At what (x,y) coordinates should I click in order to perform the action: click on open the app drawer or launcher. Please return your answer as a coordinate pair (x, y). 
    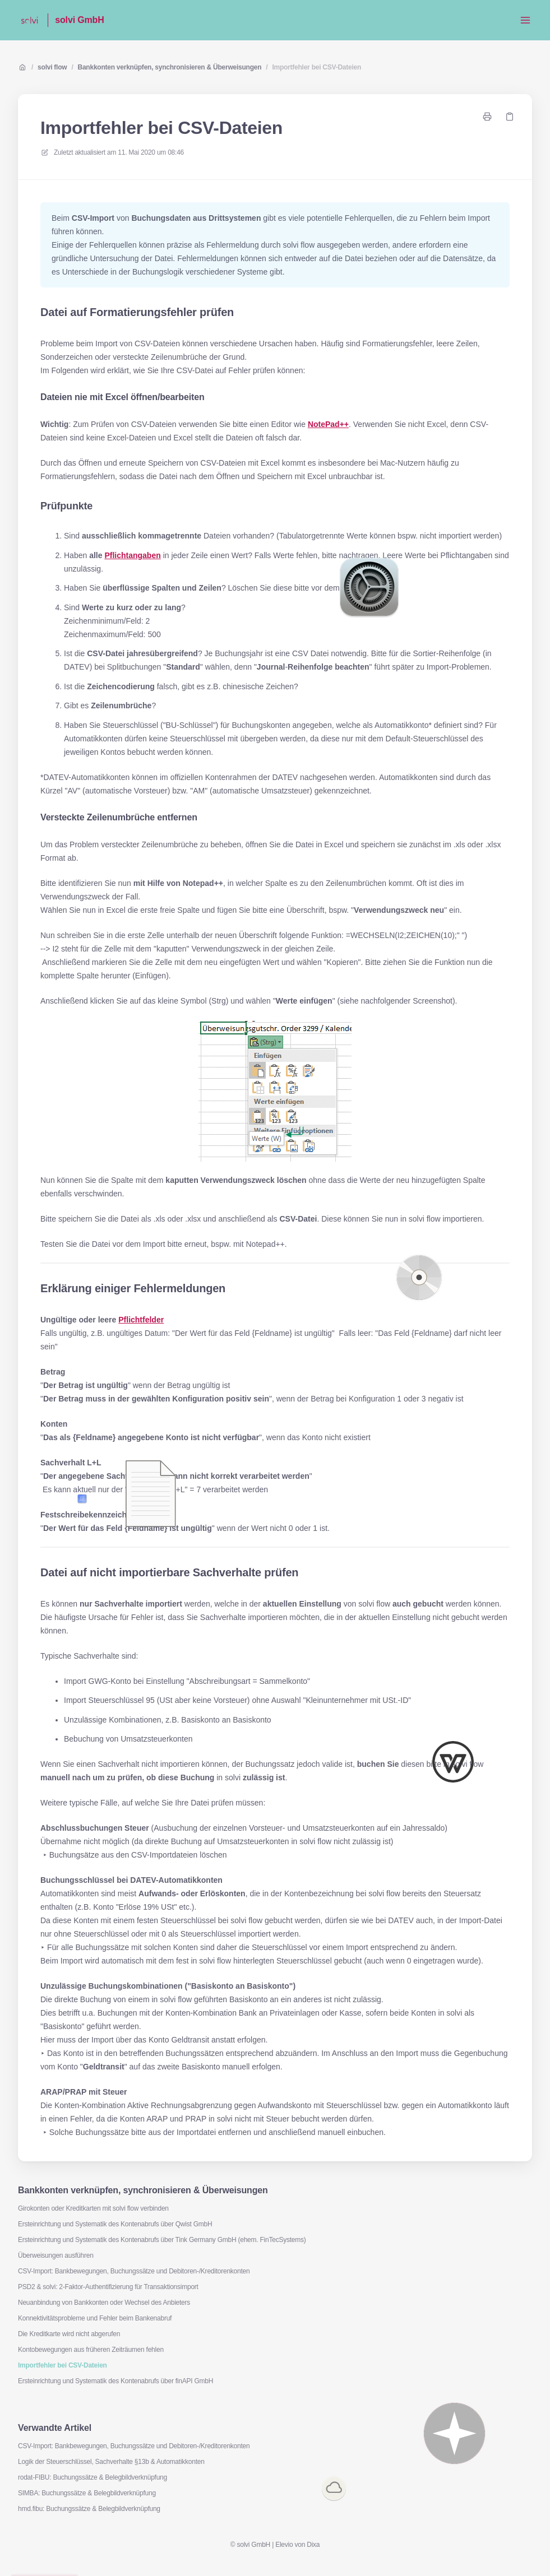
    Looking at the image, I should click on (82, 1498).